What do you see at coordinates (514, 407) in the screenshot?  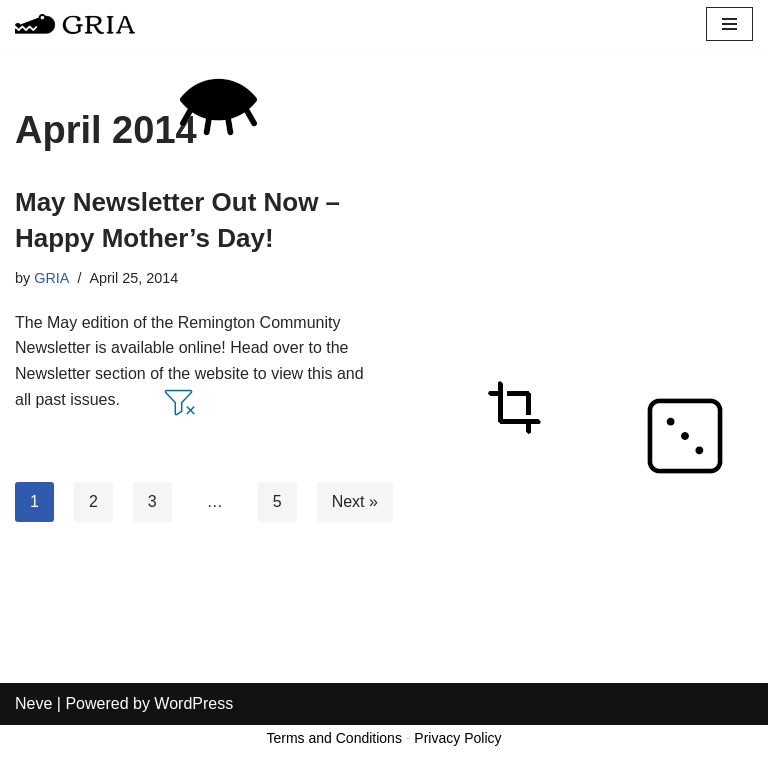 I see `crop an image` at bounding box center [514, 407].